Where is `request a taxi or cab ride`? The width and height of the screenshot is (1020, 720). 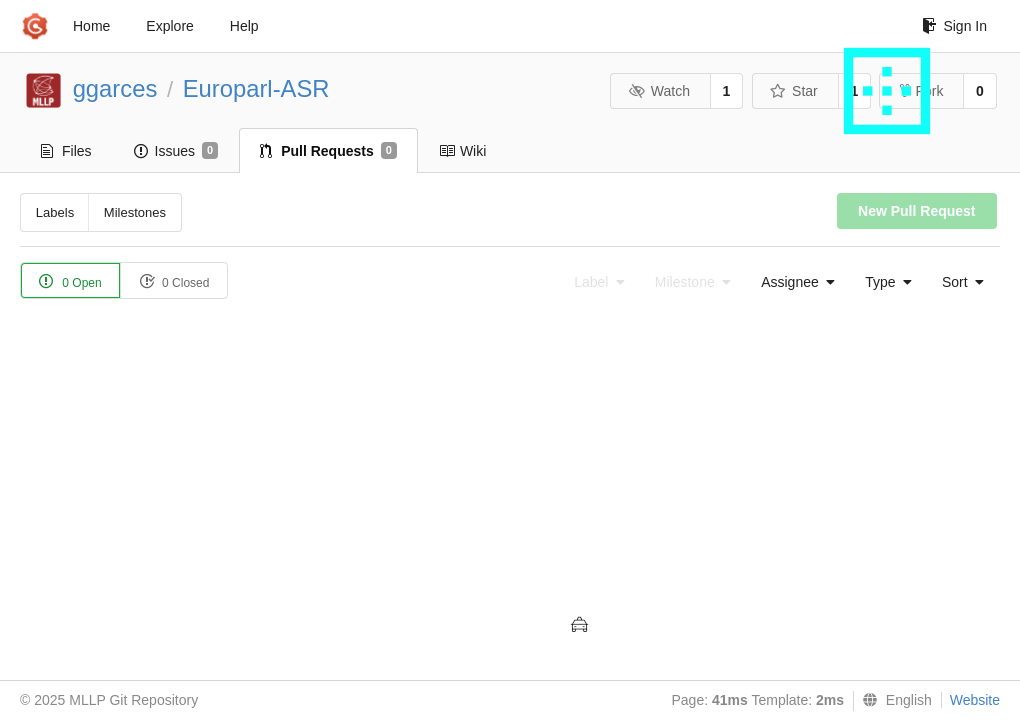
request a taxi or cab ride is located at coordinates (579, 625).